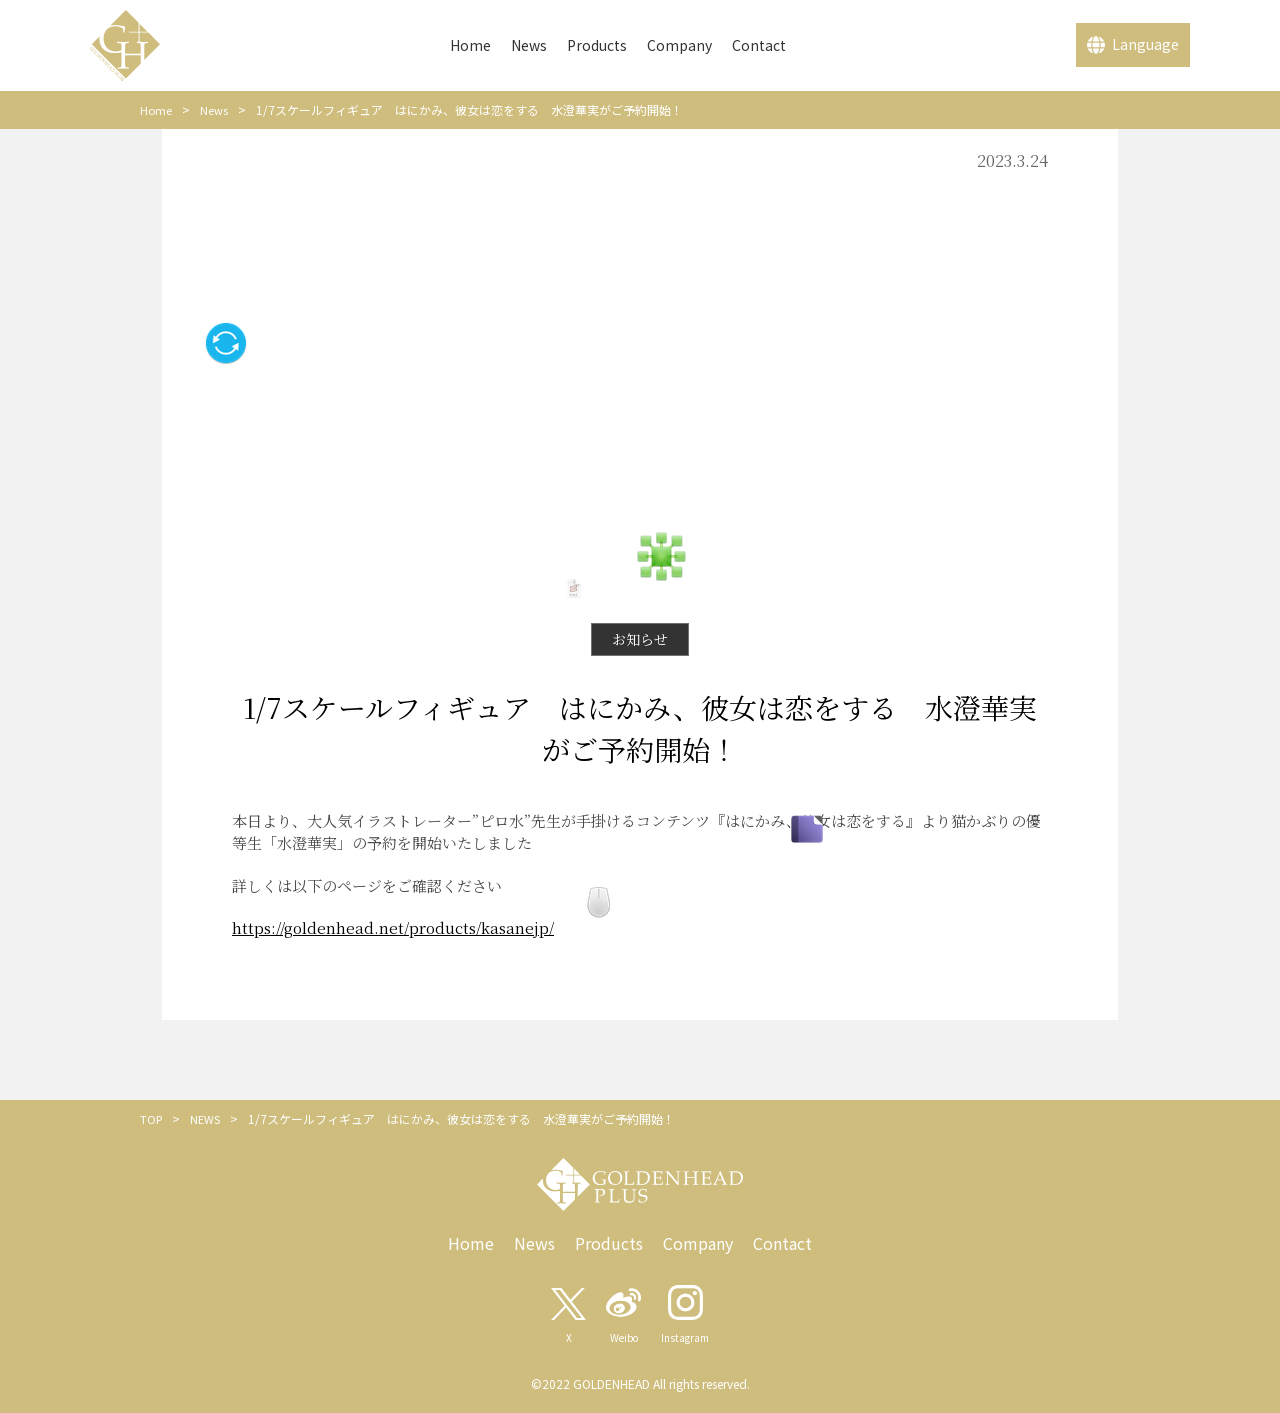 The width and height of the screenshot is (1280, 1413). What do you see at coordinates (661, 556) in the screenshot?
I see `sync or replicate media library across devices` at bounding box center [661, 556].